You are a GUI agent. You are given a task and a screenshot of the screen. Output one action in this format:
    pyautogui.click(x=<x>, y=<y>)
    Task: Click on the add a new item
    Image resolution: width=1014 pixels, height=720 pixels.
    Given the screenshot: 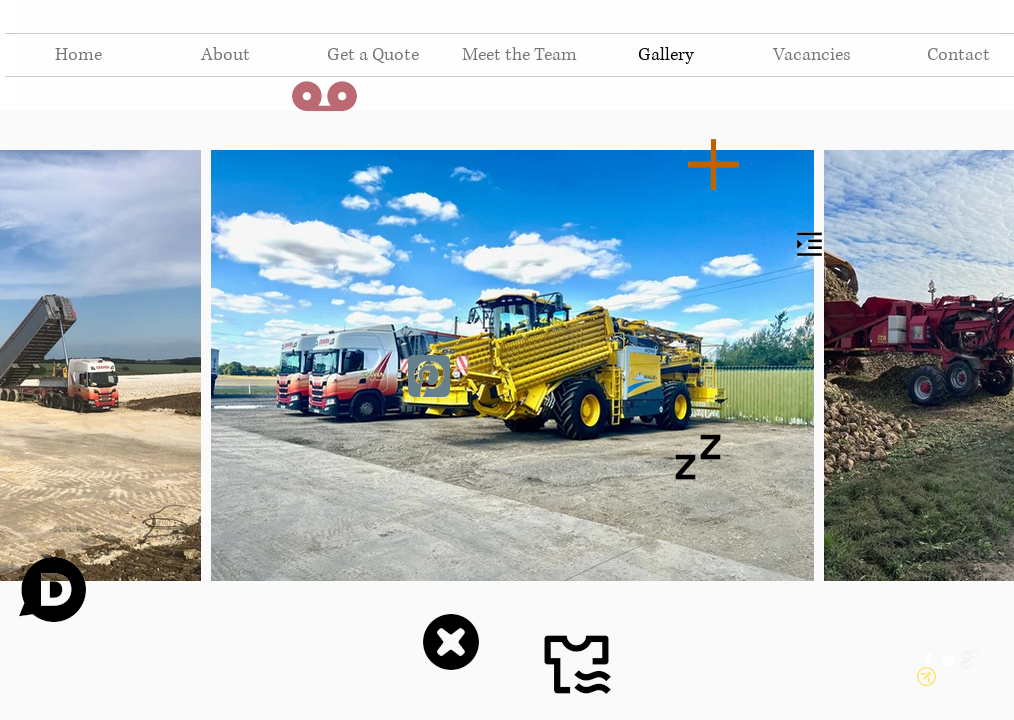 What is the action you would take?
    pyautogui.click(x=713, y=164)
    